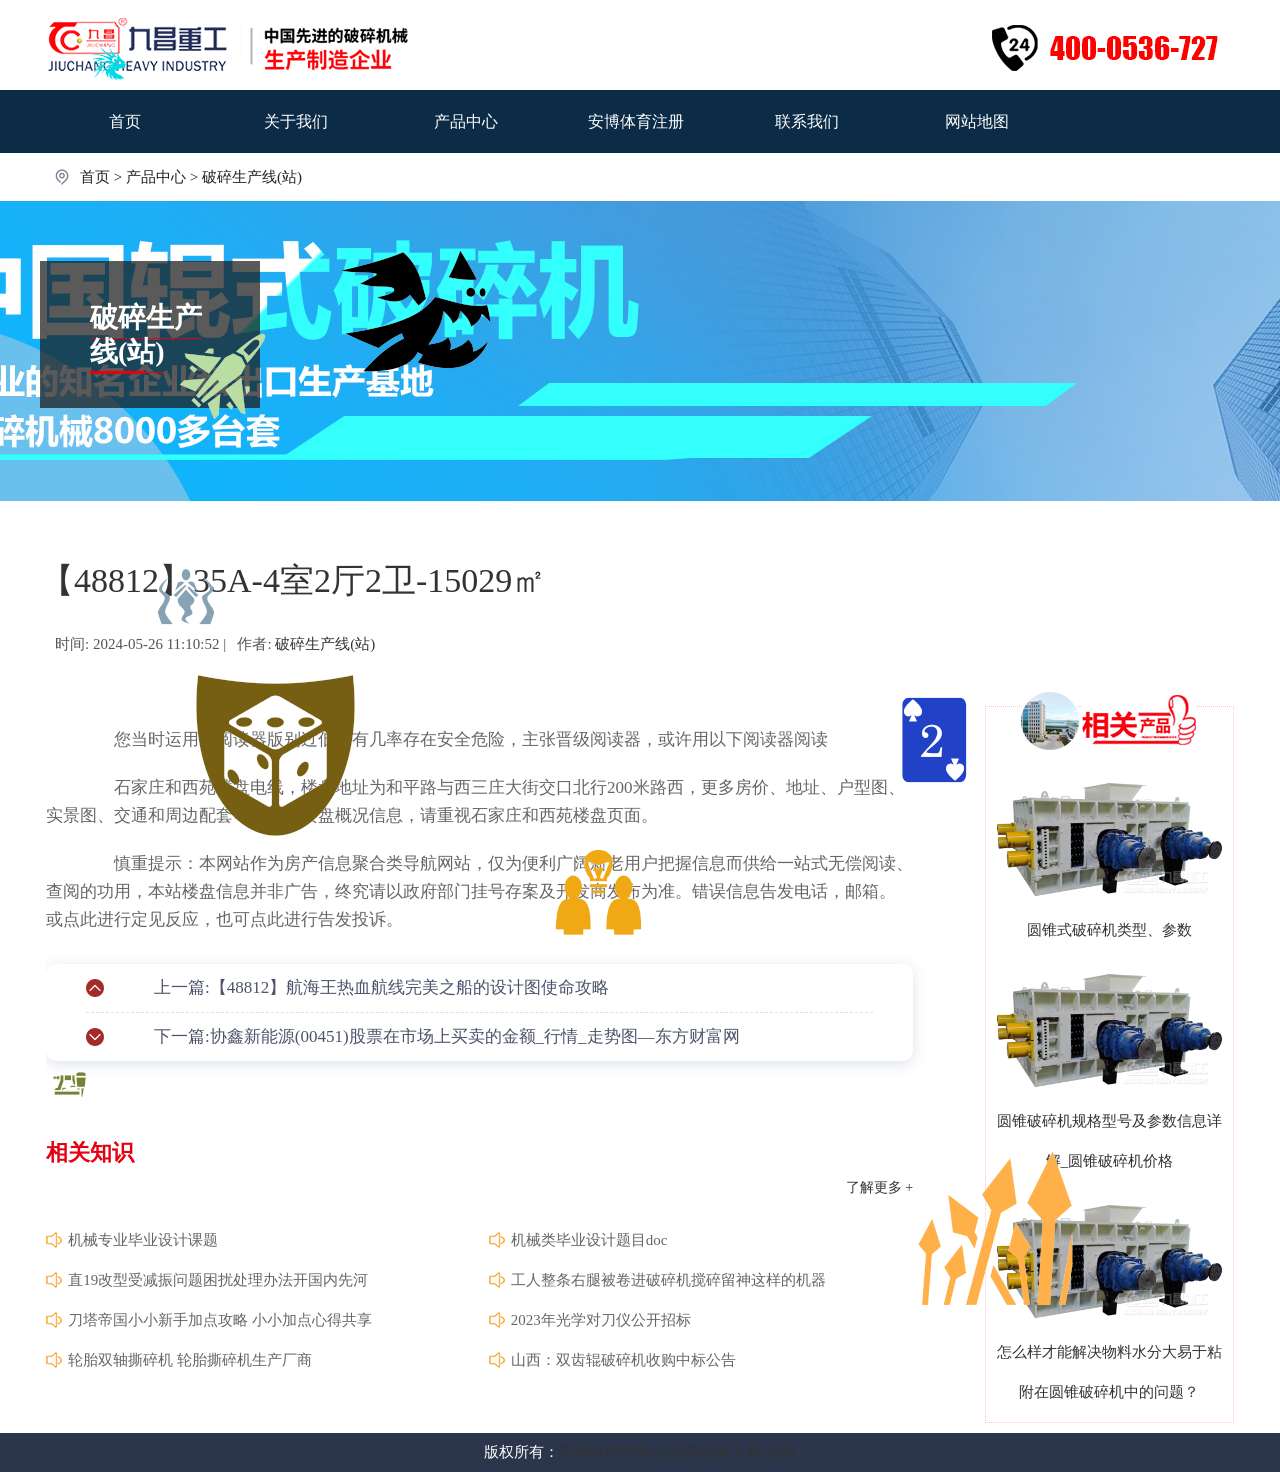 The image size is (1280, 1472). Describe the element at coordinates (109, 63) in the screenshot. I see `porcupine character or creature in a game` at that location.